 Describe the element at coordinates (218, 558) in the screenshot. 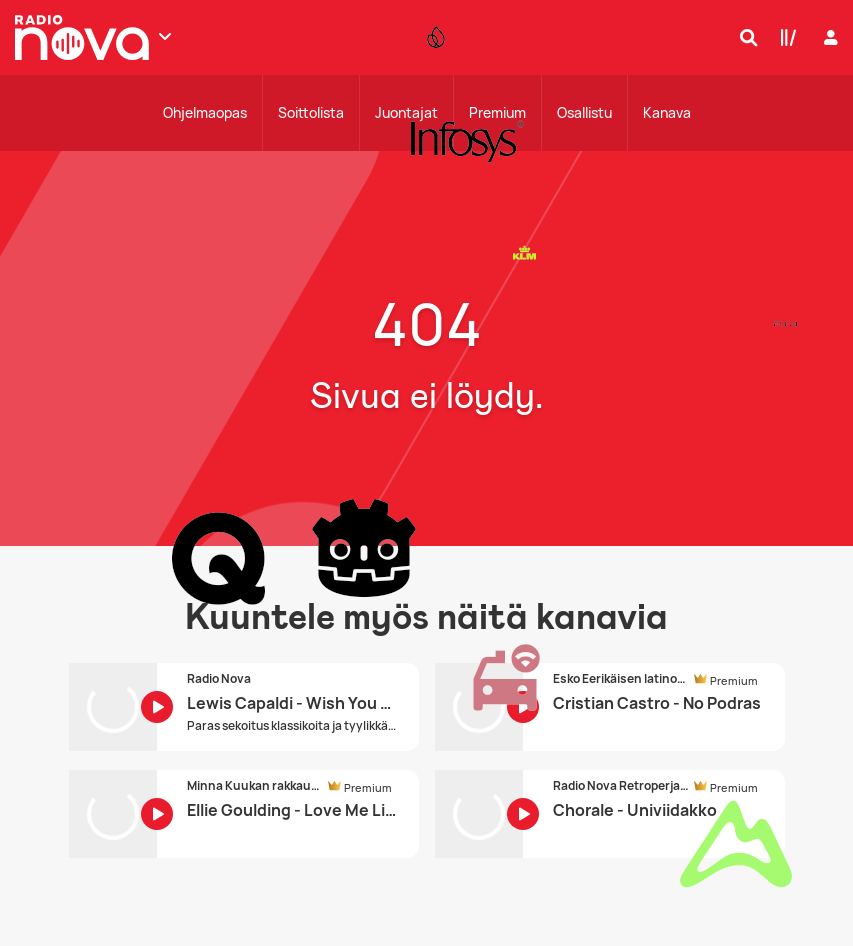

I see `open qase test management platform` at that location.